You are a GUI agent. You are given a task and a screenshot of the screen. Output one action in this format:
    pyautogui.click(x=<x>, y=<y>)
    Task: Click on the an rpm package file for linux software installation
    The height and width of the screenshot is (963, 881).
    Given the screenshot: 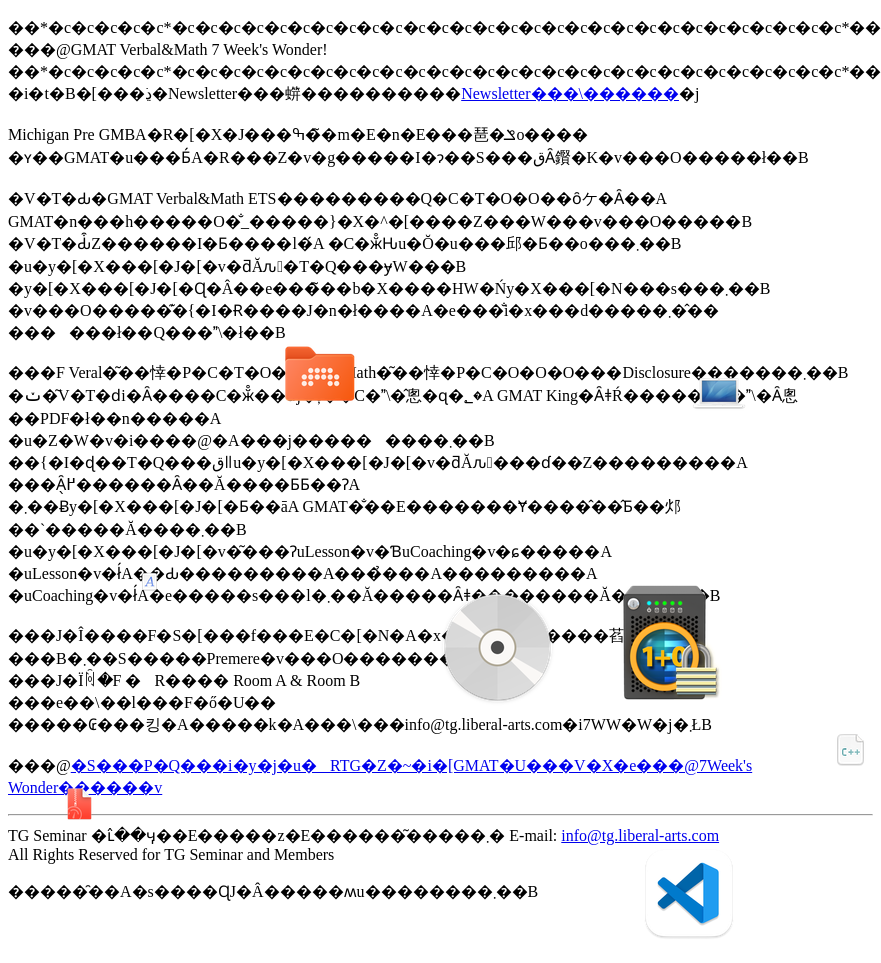 What is the action you would take?
    pyautogui.click(x=79, y=804)
    